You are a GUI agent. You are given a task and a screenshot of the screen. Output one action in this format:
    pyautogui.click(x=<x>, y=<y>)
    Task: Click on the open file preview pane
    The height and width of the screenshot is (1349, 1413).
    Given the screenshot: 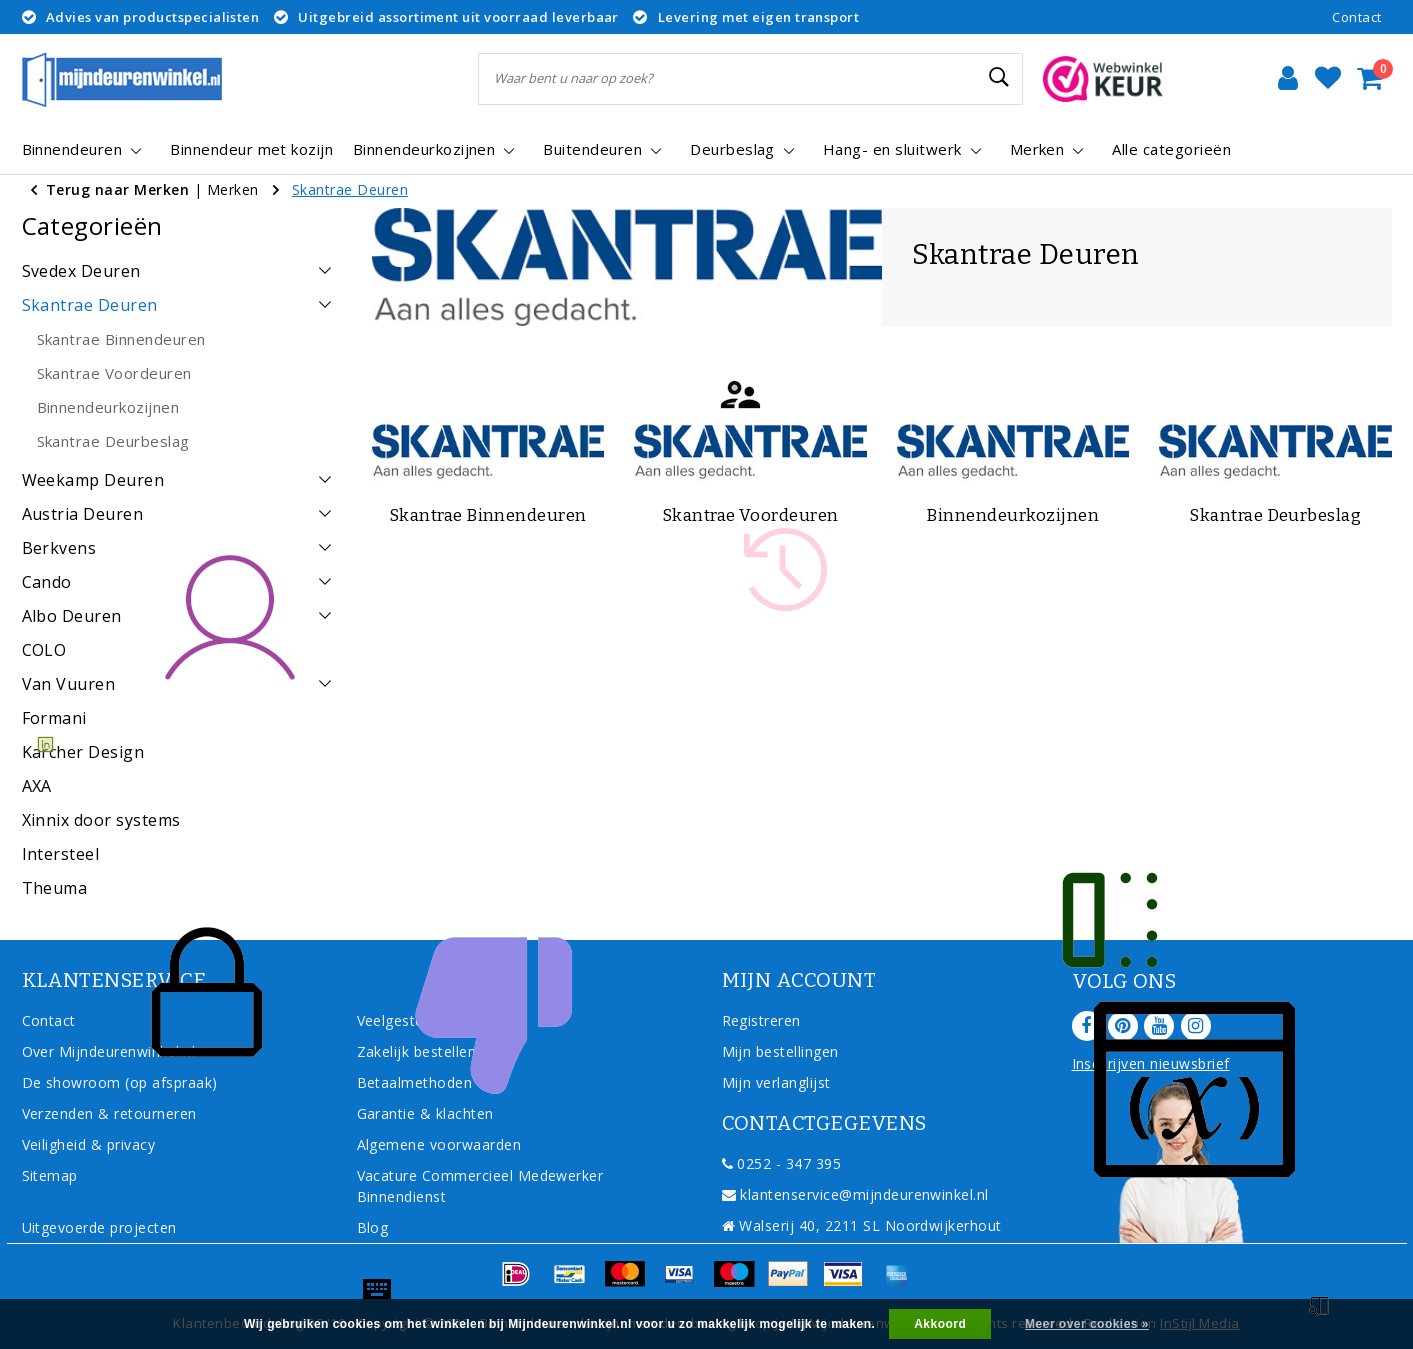 What is the action you would take?
    pyautogui.click(x=1319, y=1305)
    